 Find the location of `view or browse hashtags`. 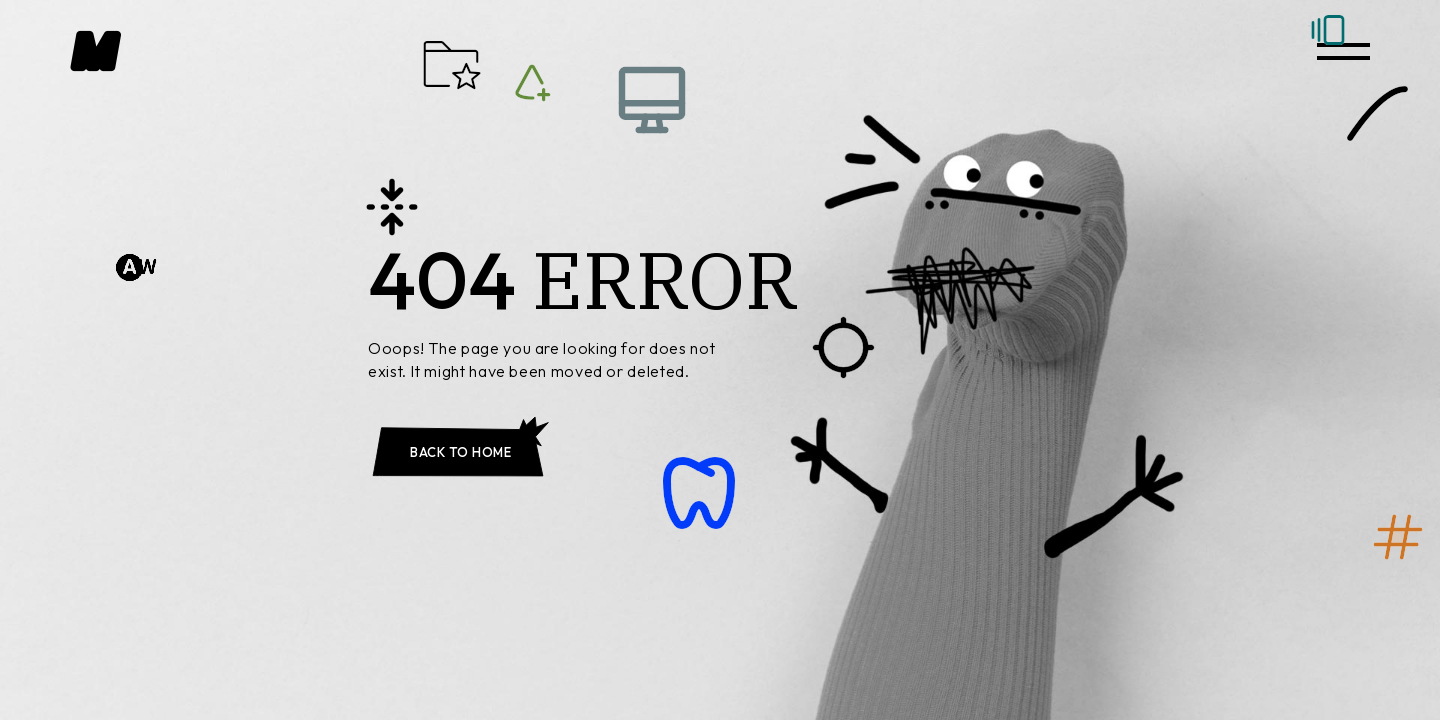

view or browse hashtags is located at coordinates (1398, 537).